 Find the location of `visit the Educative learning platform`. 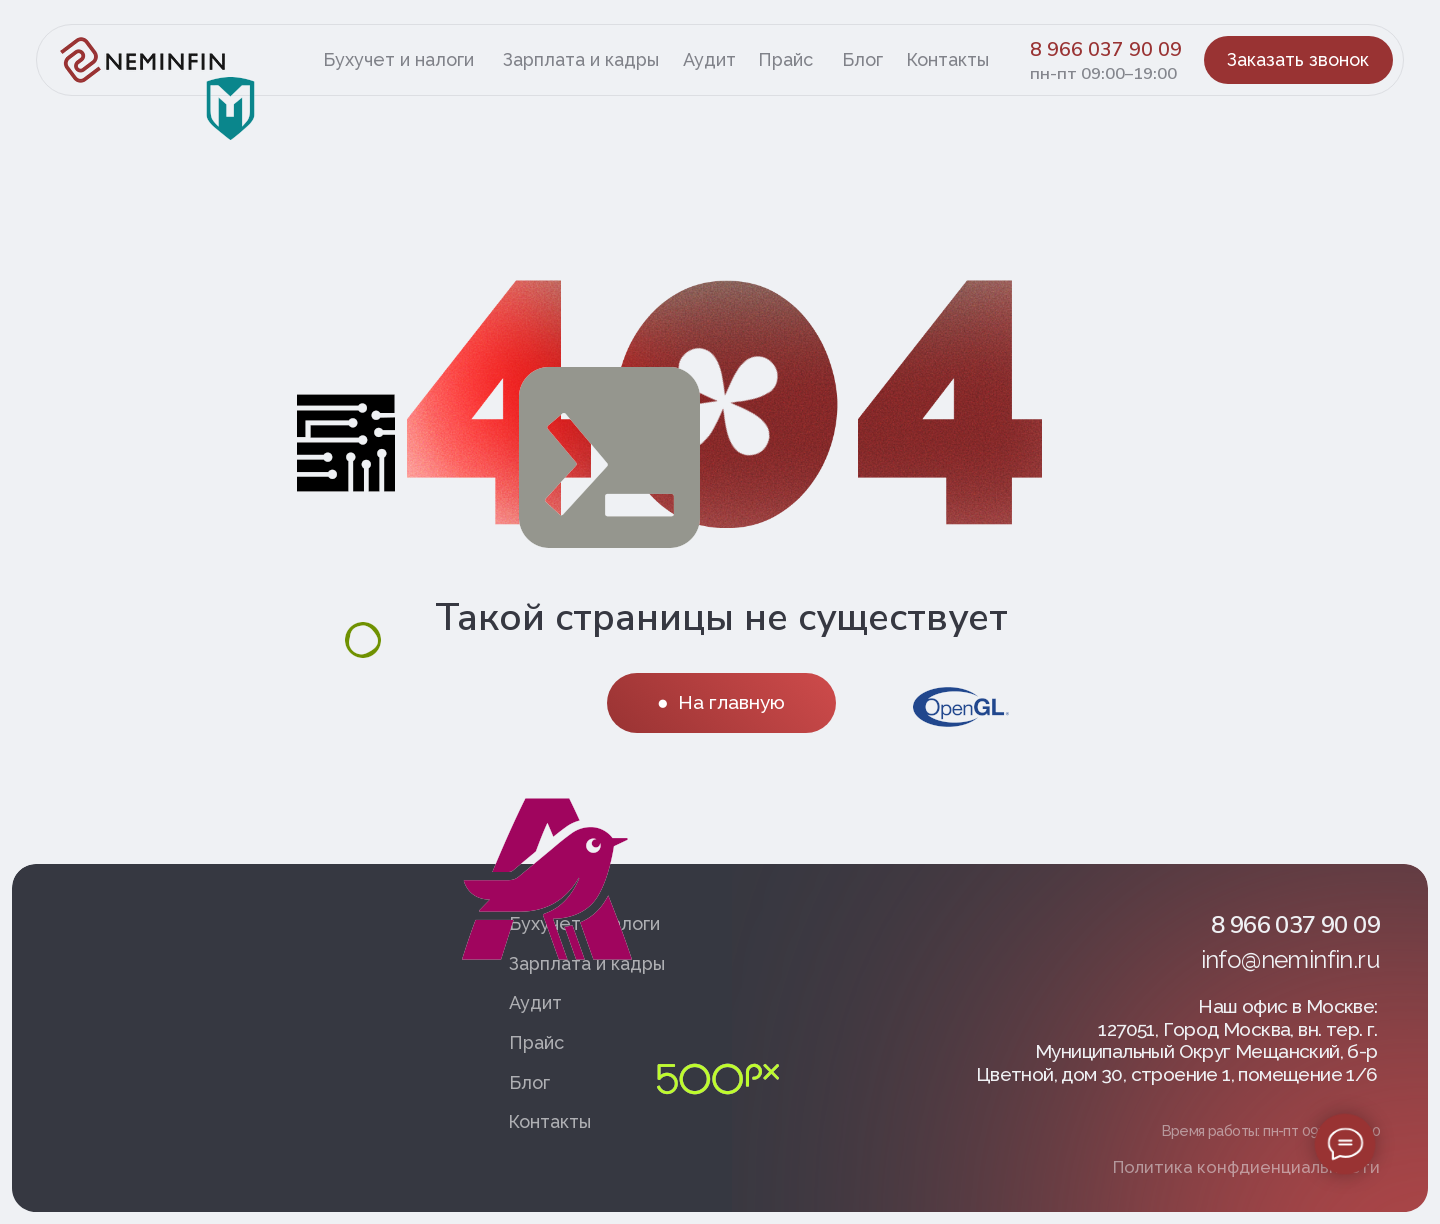

visit the Educative learning platform is located at coordinates (609, 457).